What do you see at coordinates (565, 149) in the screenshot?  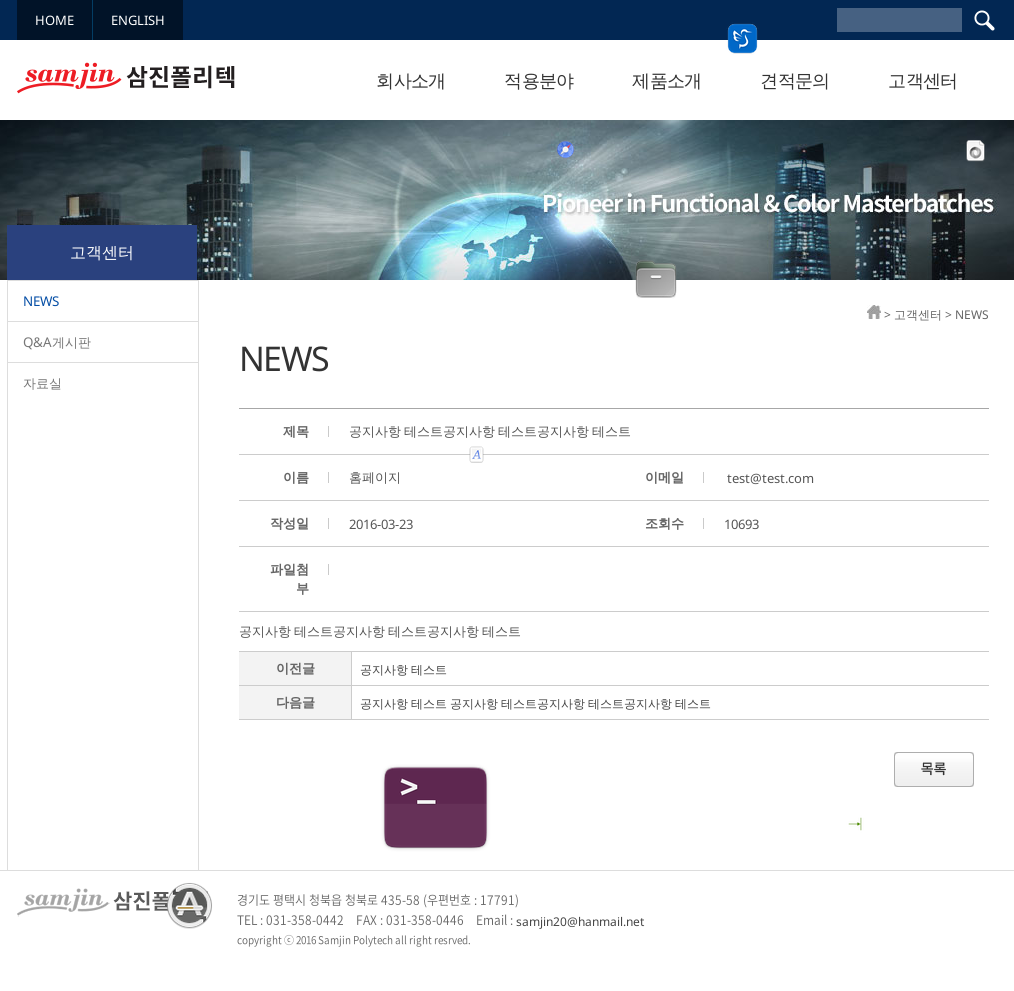 I see `open the web browser app` at bounding box center [565, 149].